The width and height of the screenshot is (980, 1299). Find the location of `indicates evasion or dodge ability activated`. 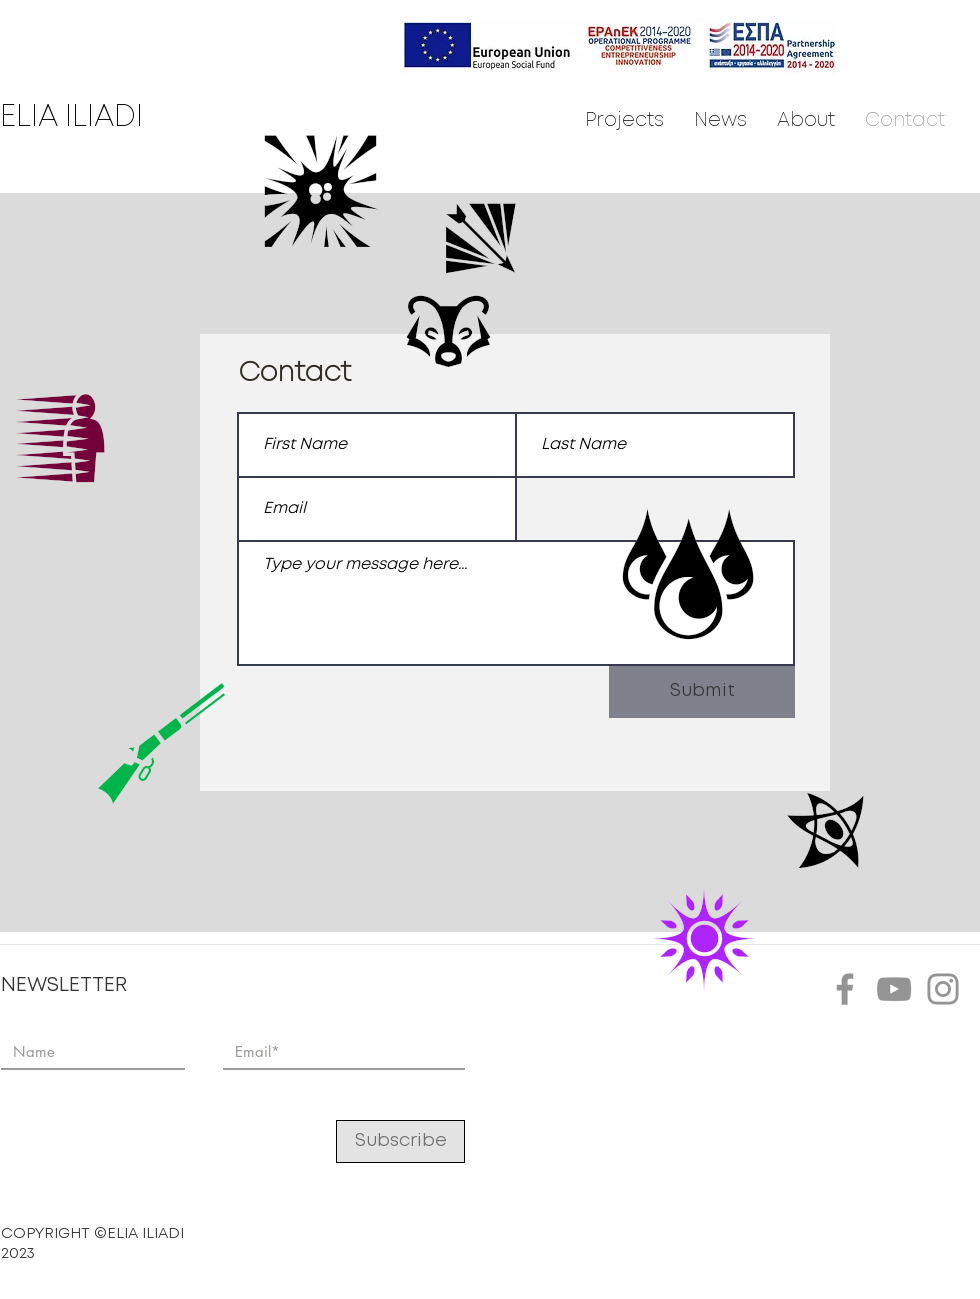

indicates evasion or dodge ability activated is located at coordinates (60, 438).